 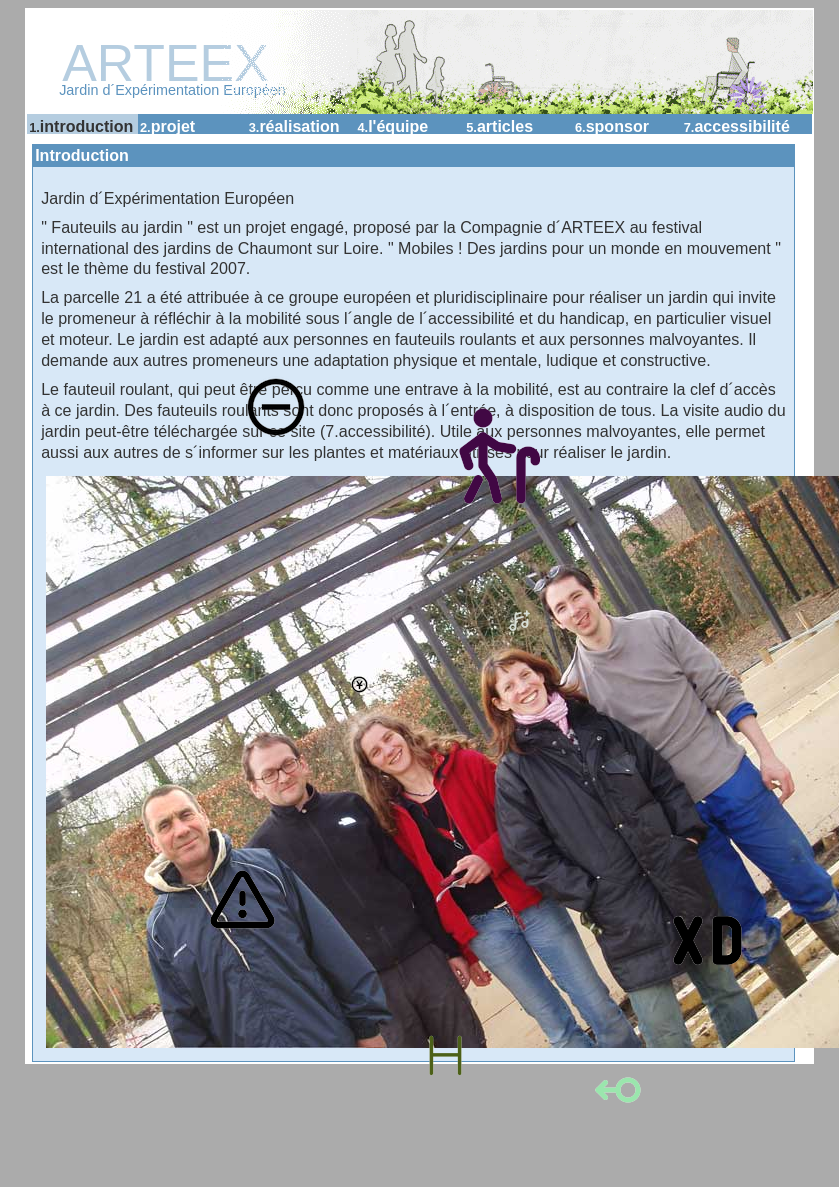 I want to click on enable do not disturb mode, so click(x=276, y=407).